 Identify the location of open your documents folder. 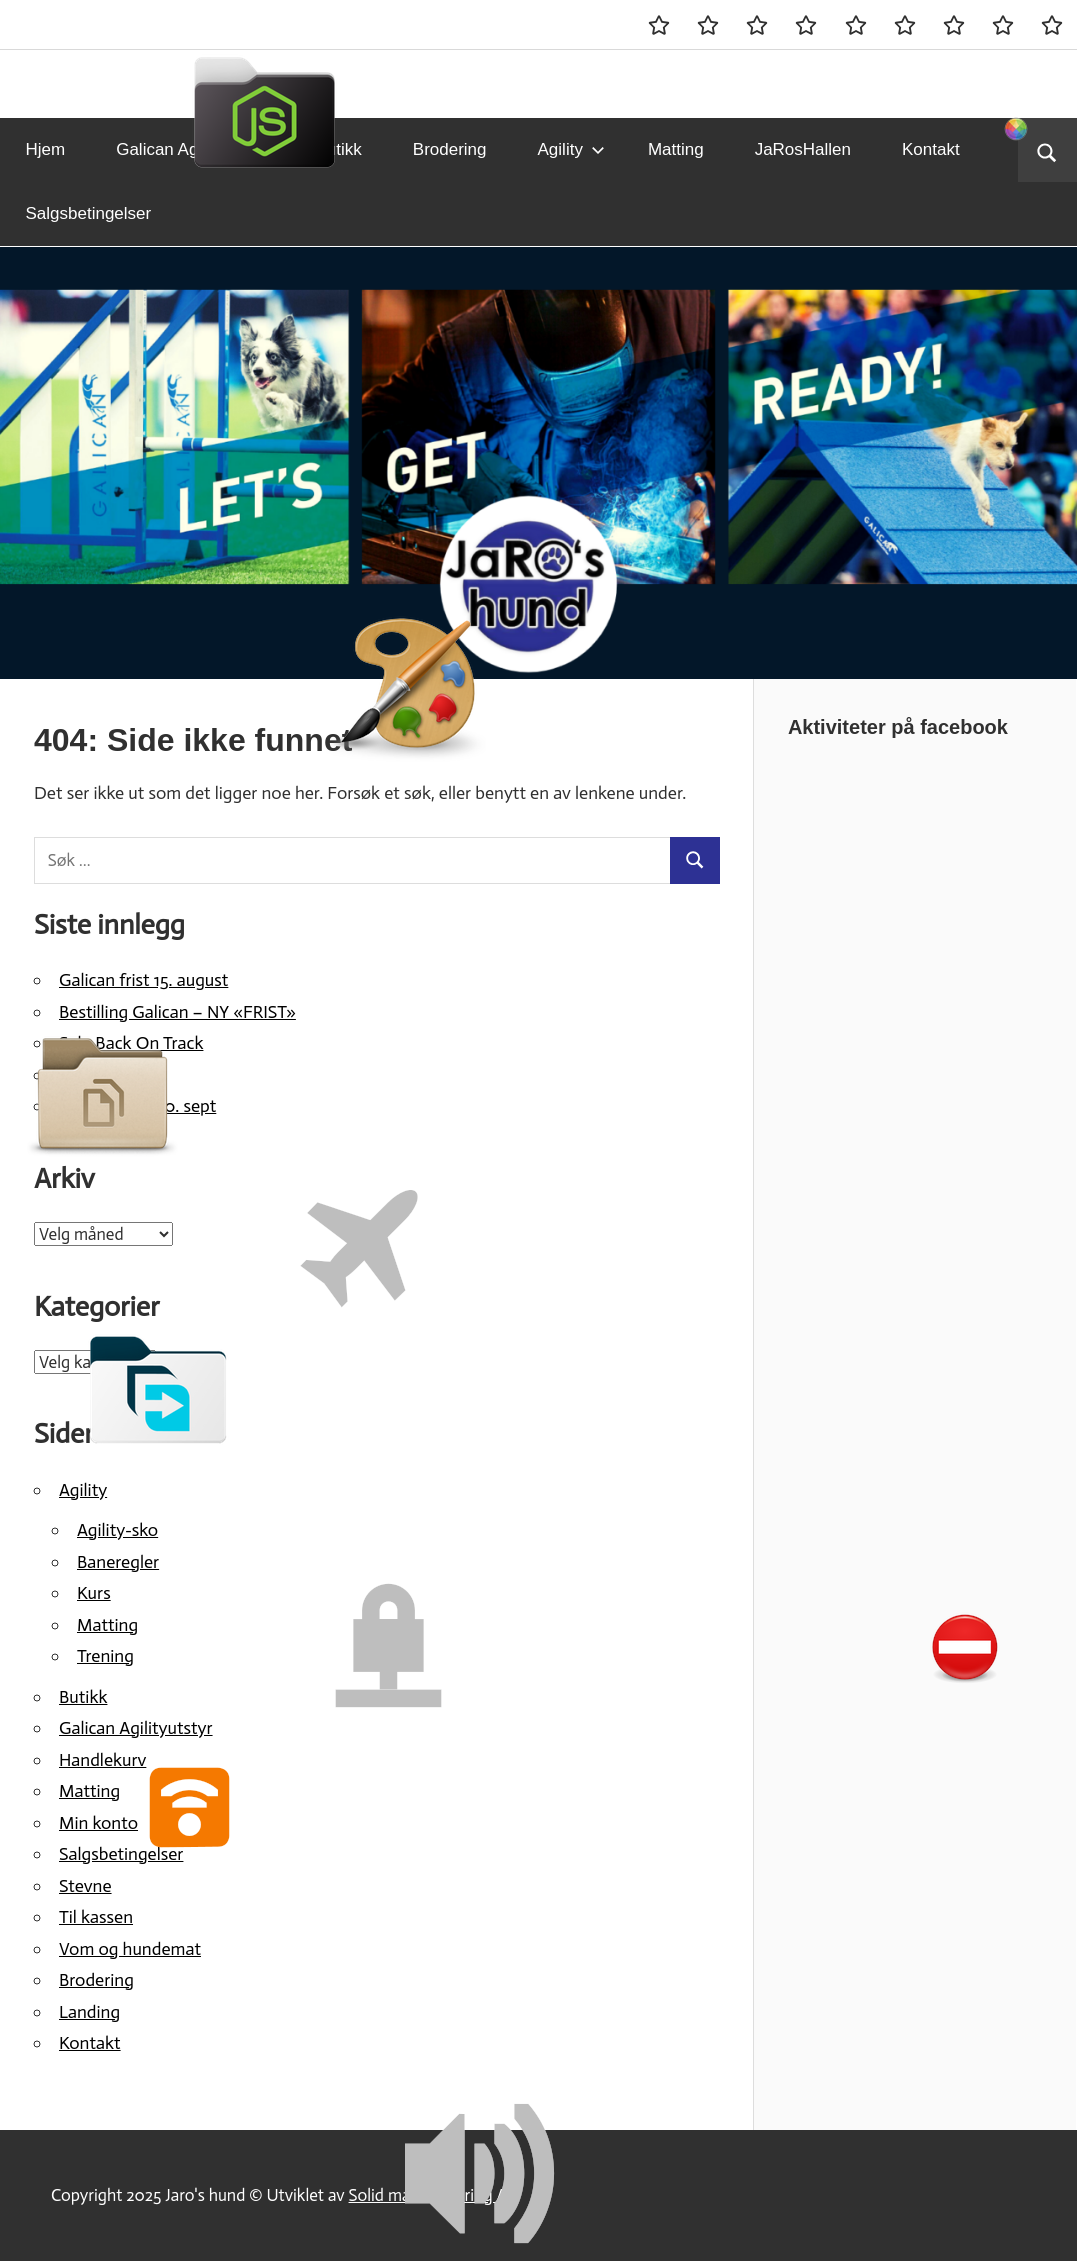
(102, 1100).